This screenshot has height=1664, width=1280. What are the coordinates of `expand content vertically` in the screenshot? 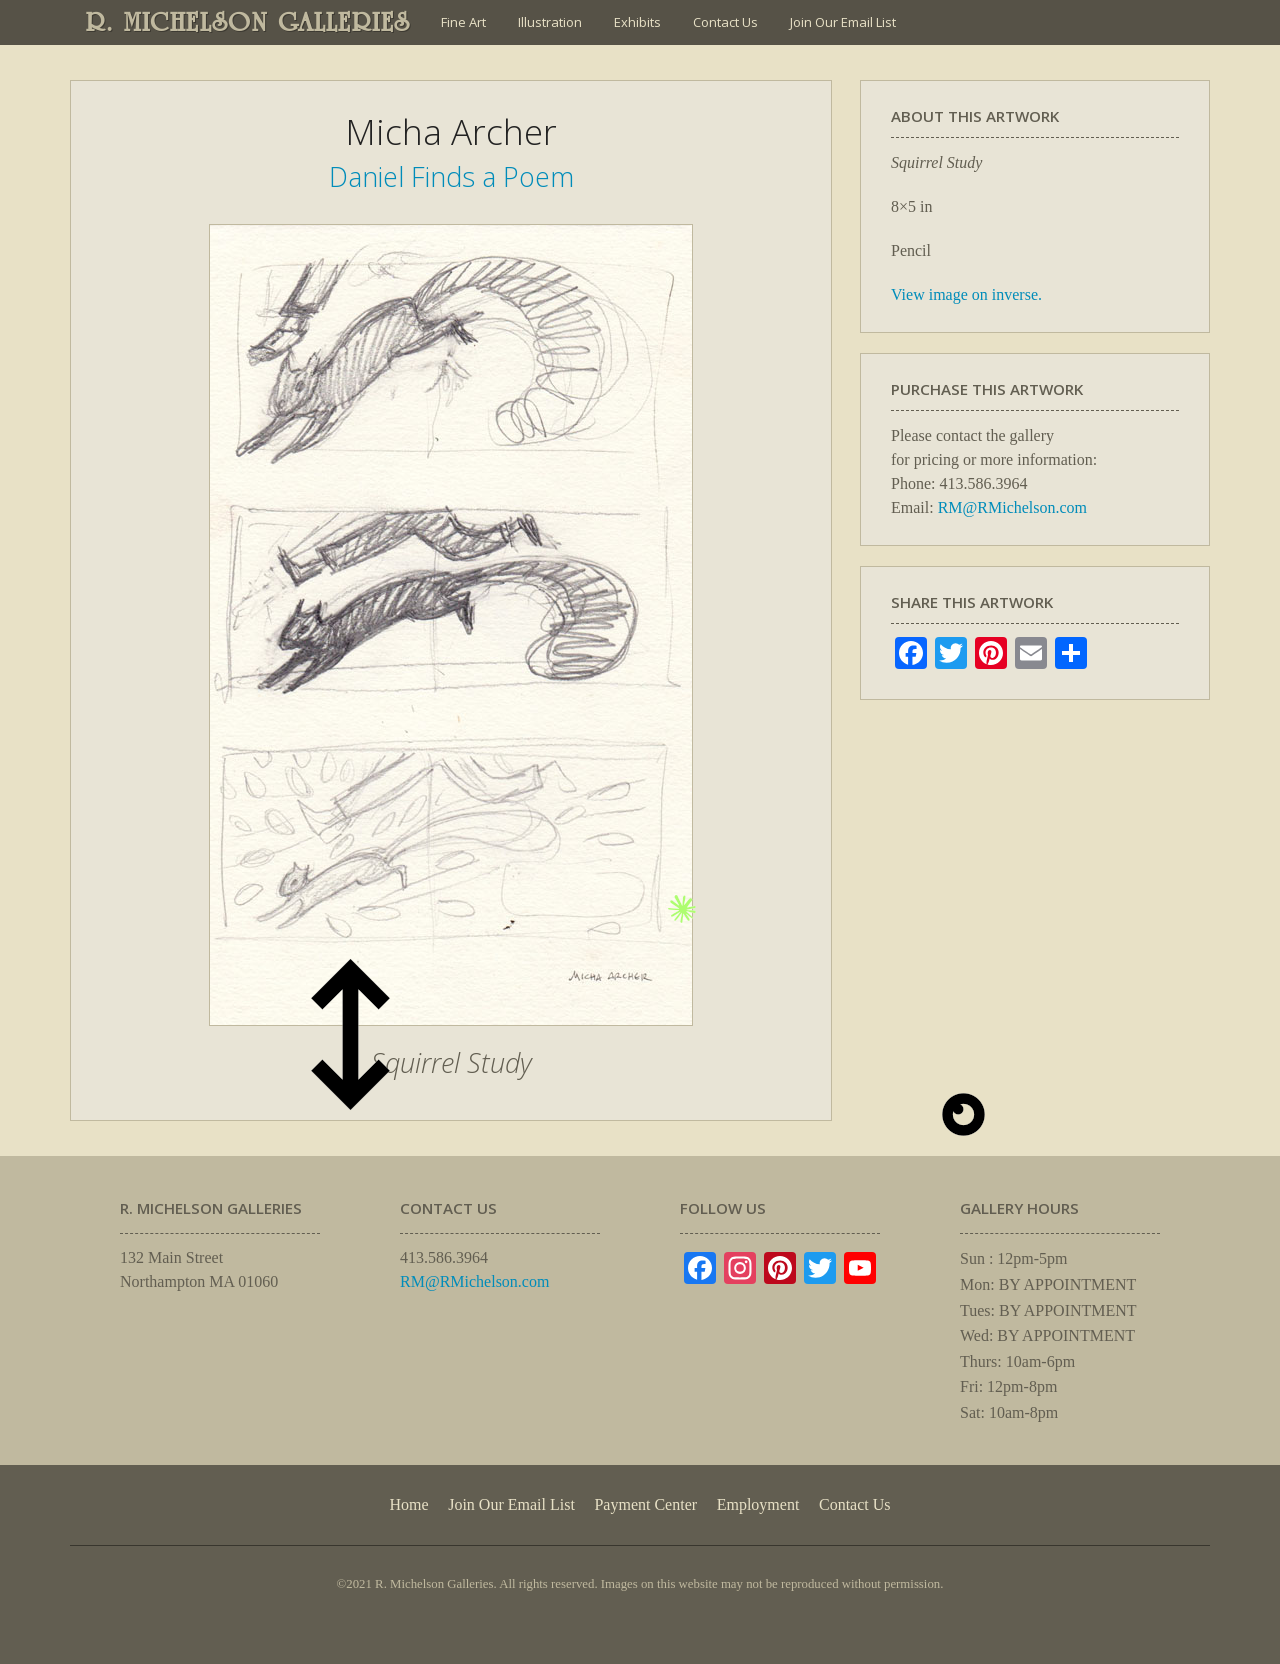 It's located at (350, 1034).